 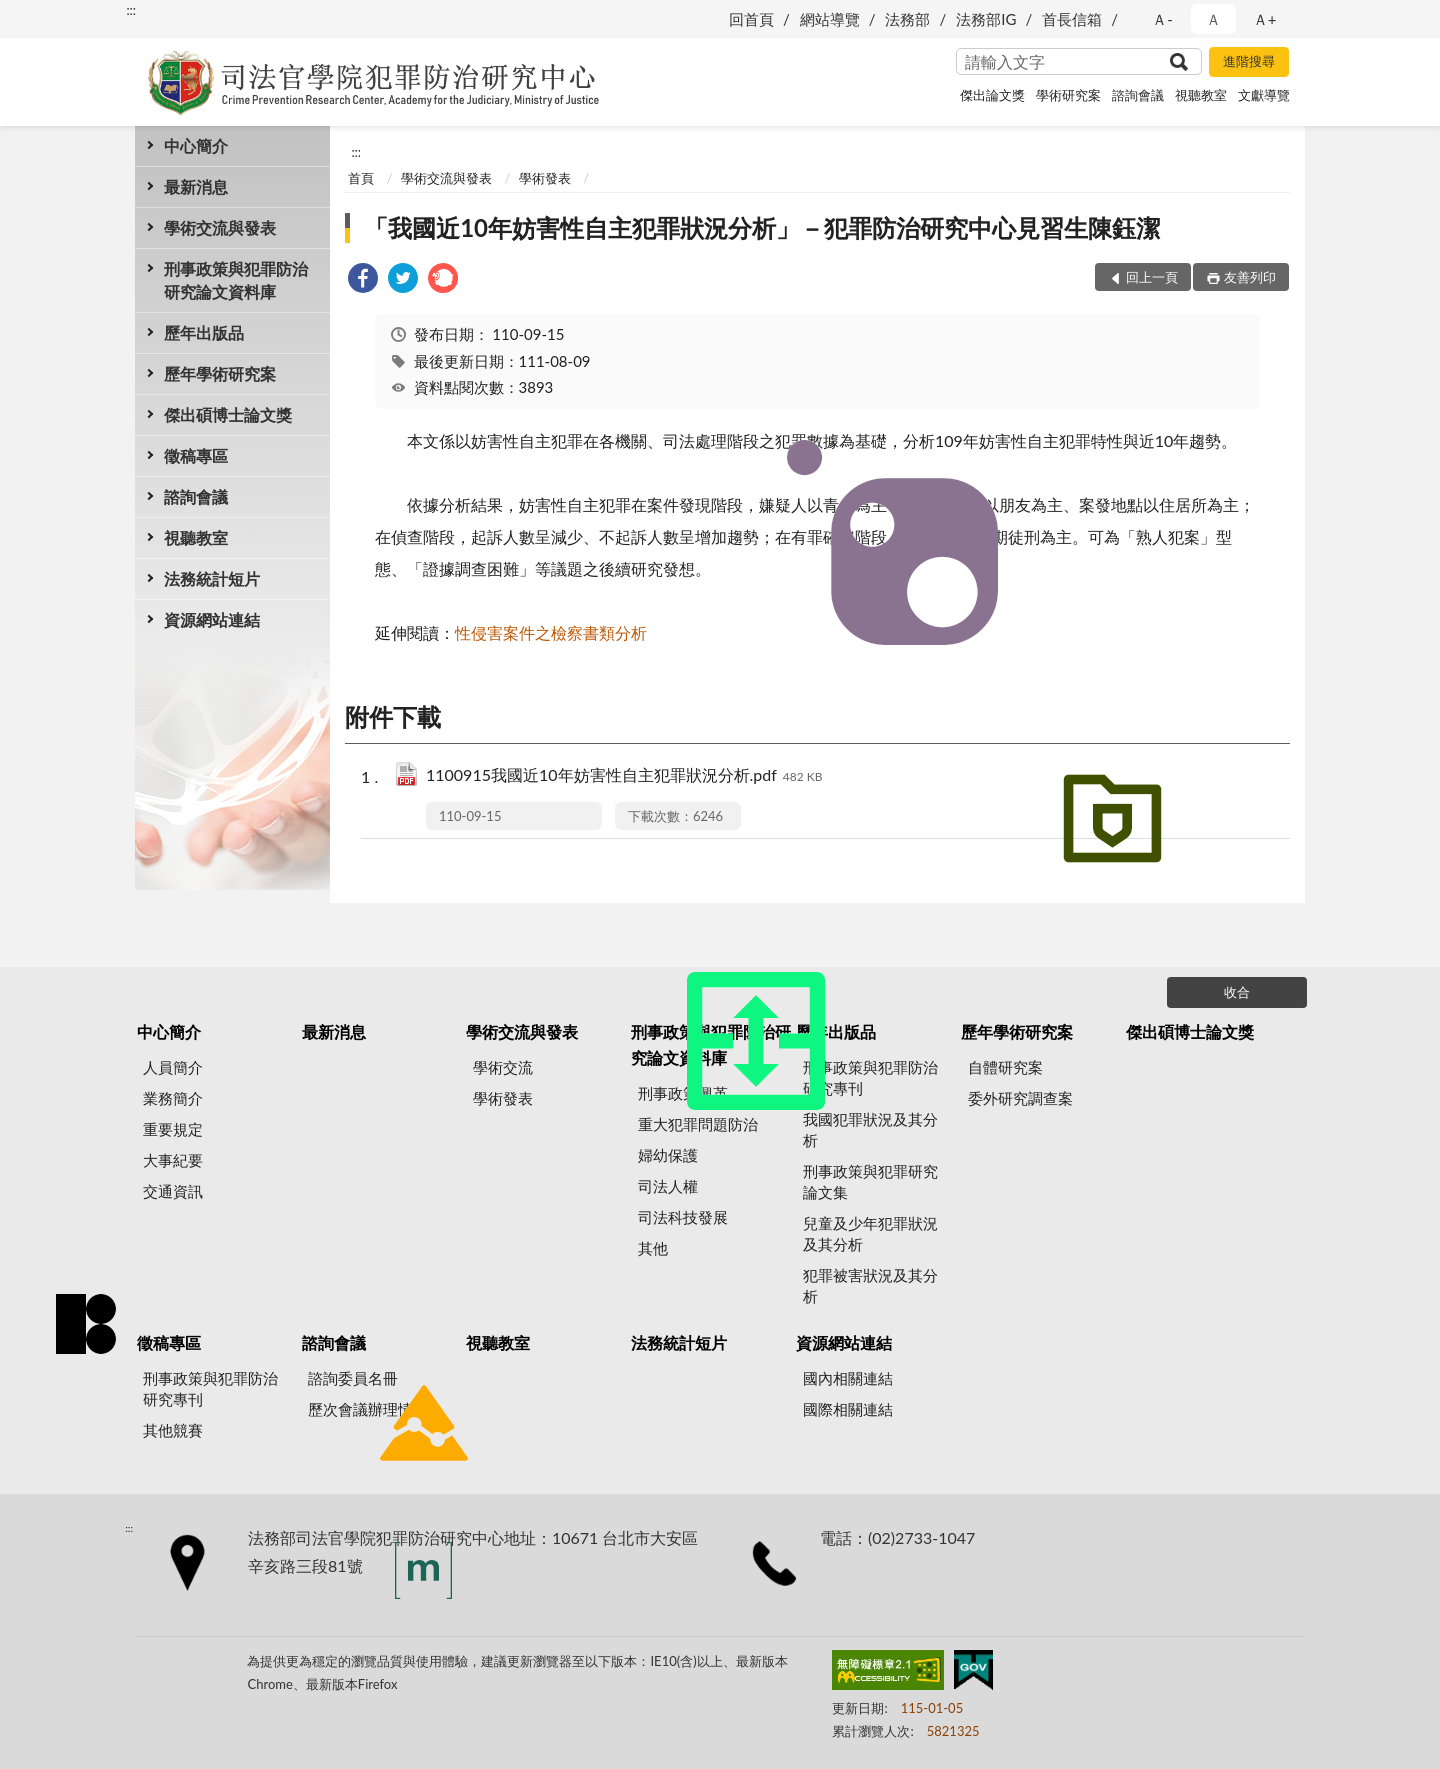 I want to click on icons8 logo, so click(x=86, y=1324).